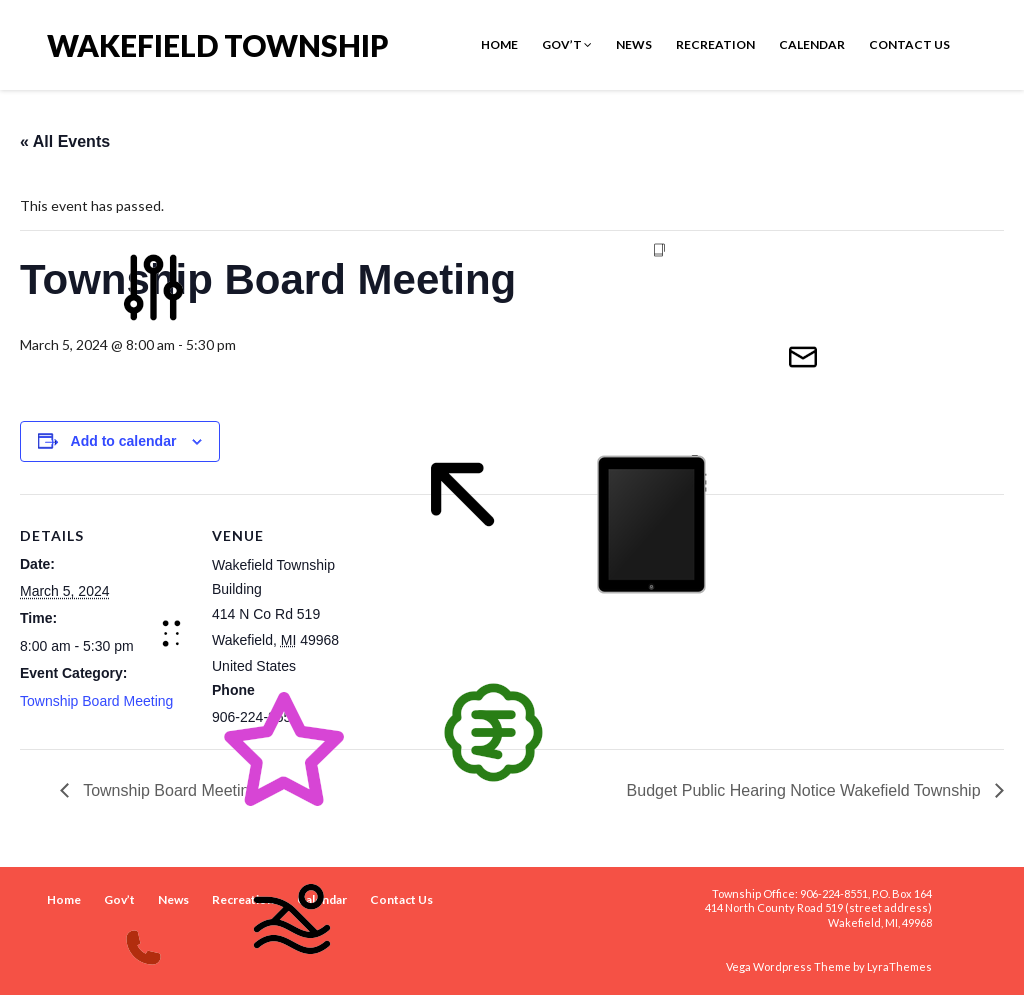 The image size is (1024, 995). Describe the element at coordinates (284, 752) in the screenshot. I see `add item to favorites` at that location.